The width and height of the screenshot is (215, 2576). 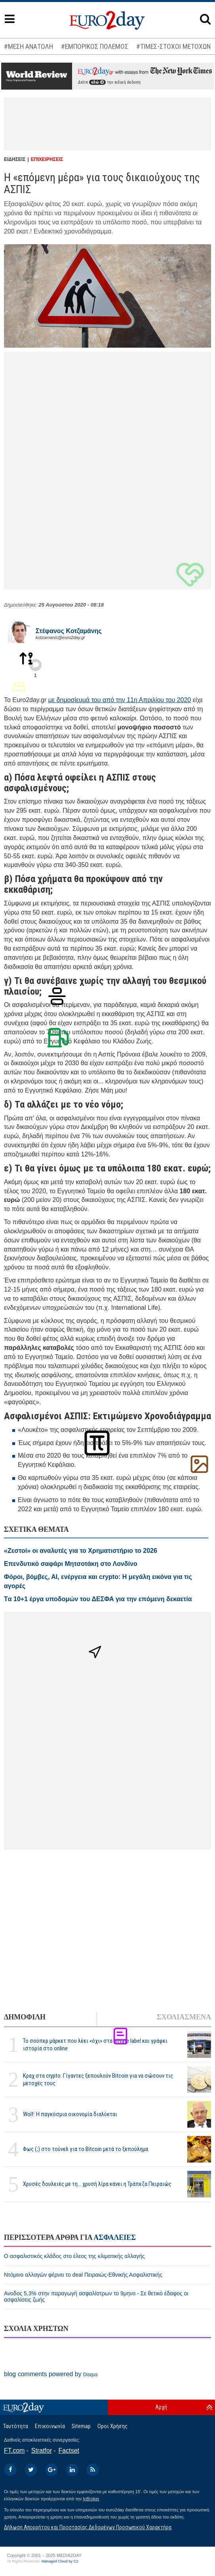 What do you see at coordinates (95, 1652) in the screenshot?
I see `navigate to current location` at bounding box center [95, 1652].